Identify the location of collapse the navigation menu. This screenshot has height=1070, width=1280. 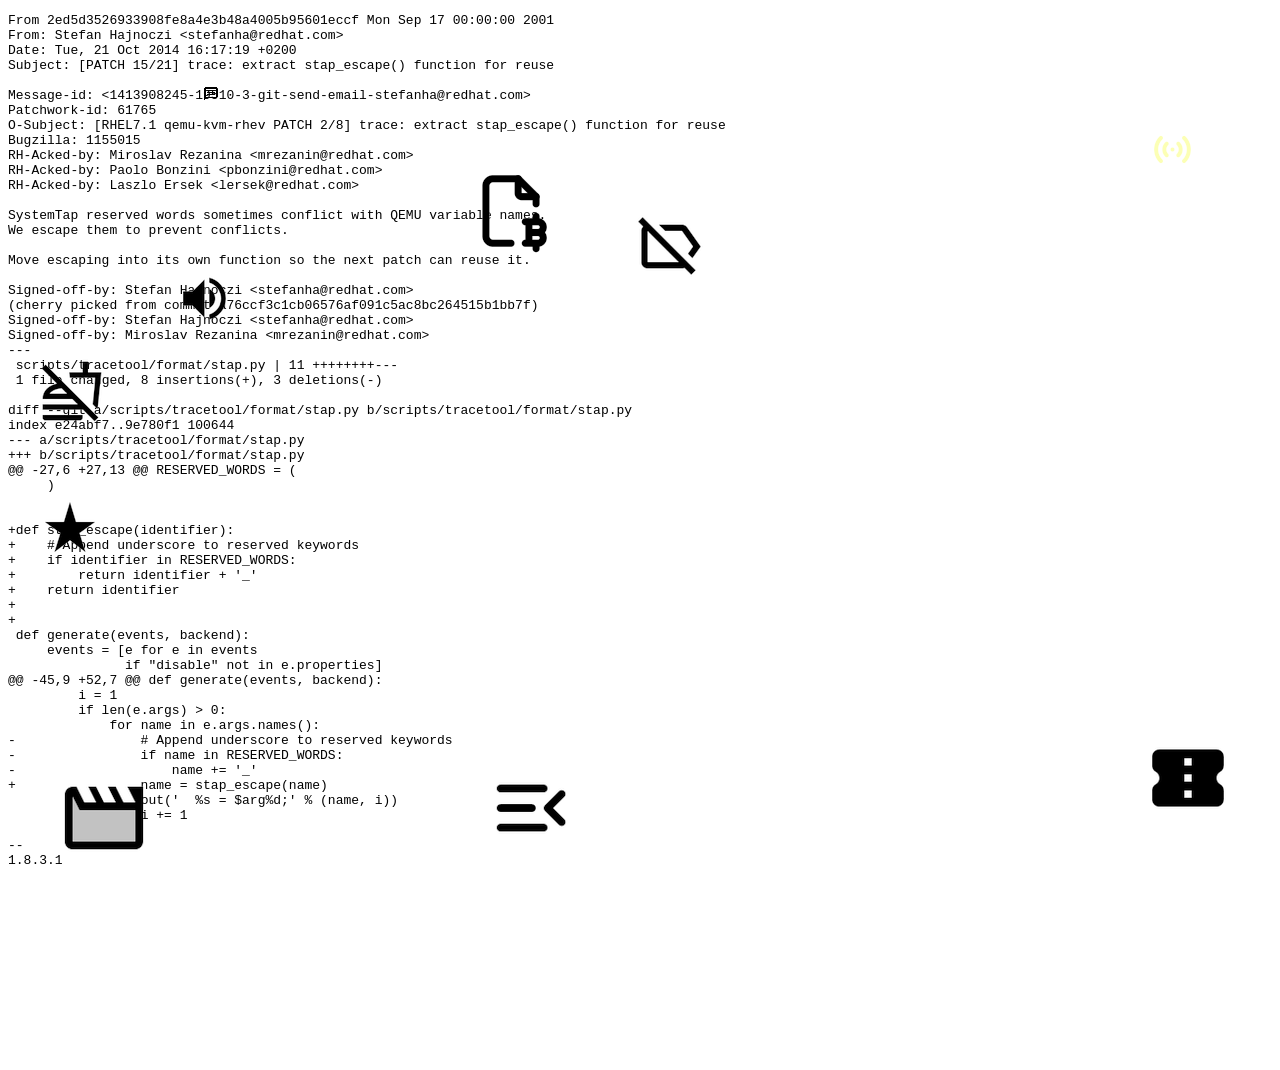
(532, 808).